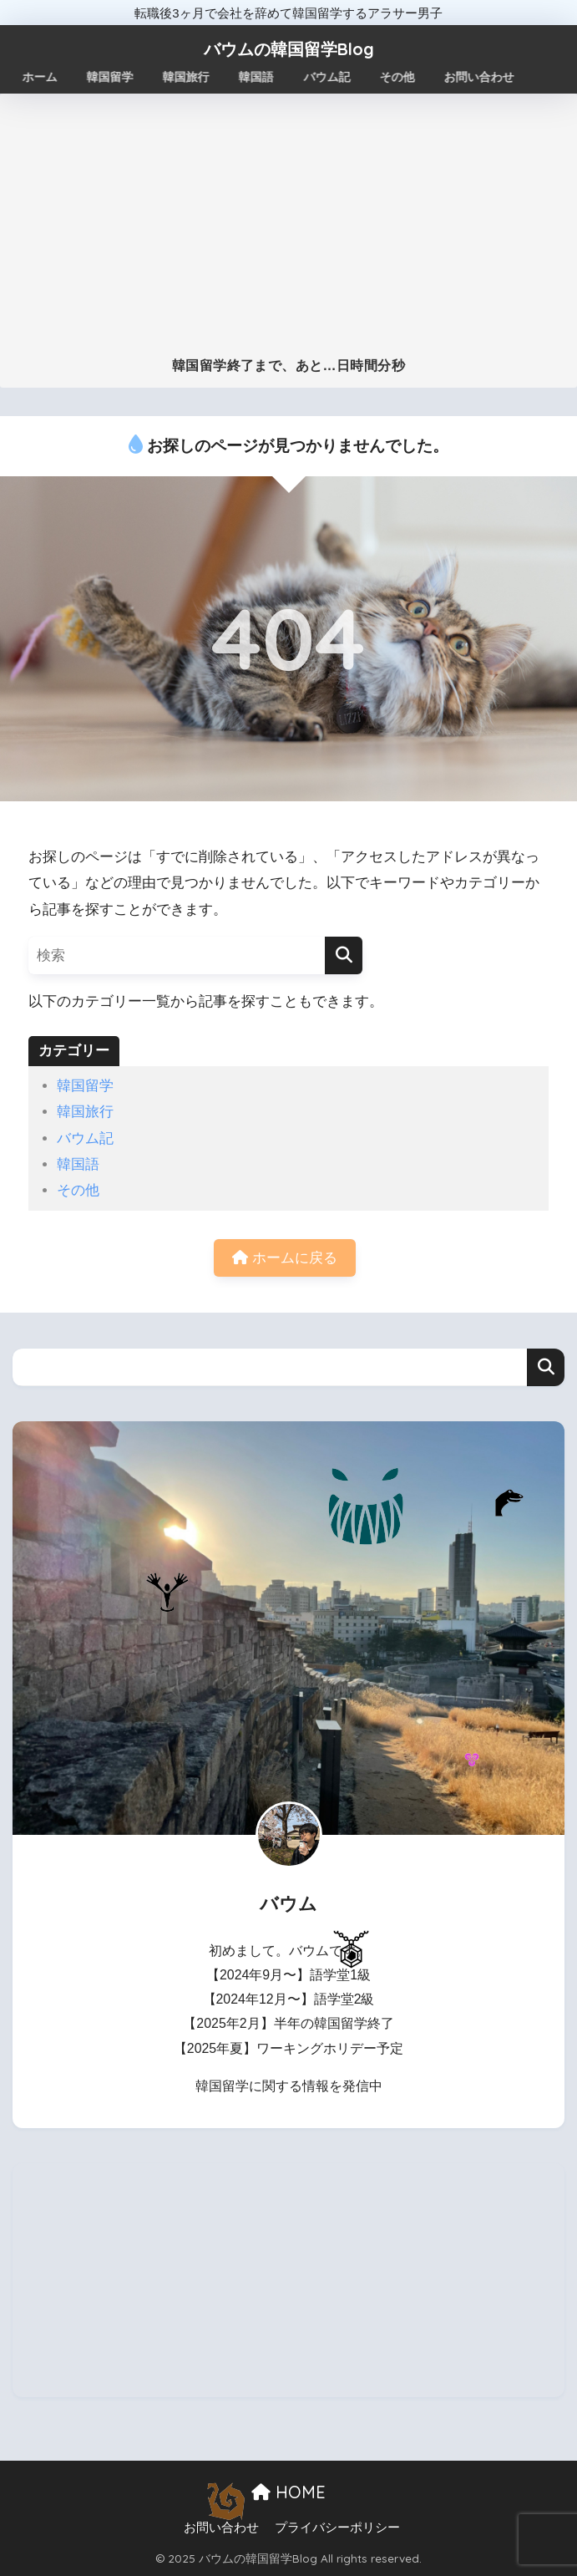 The image size is (577, 2576). Describe the element at coordinates (226, 2502) in the screenshot. I see `represents a tentacle monster or creature ability in a game` at that location.